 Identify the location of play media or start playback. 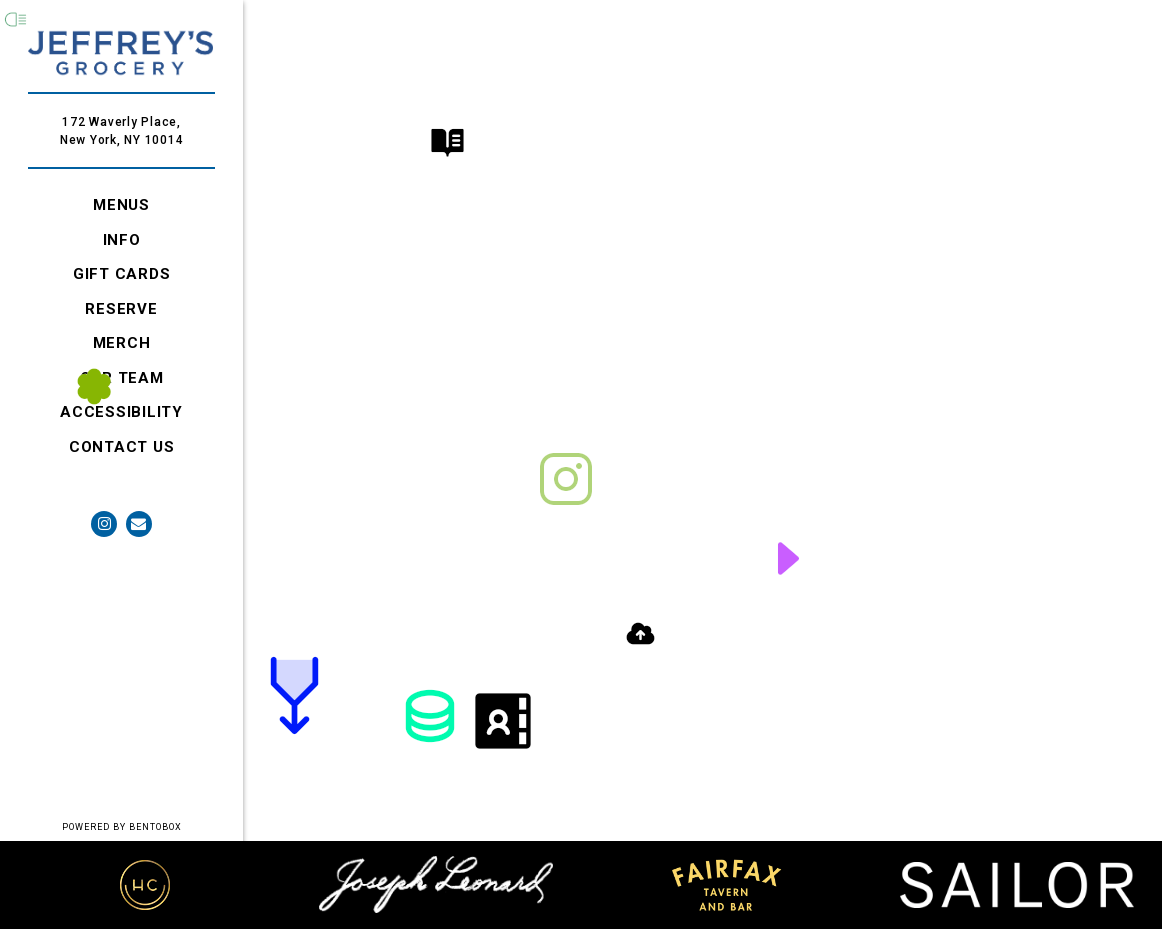
(788, 558).